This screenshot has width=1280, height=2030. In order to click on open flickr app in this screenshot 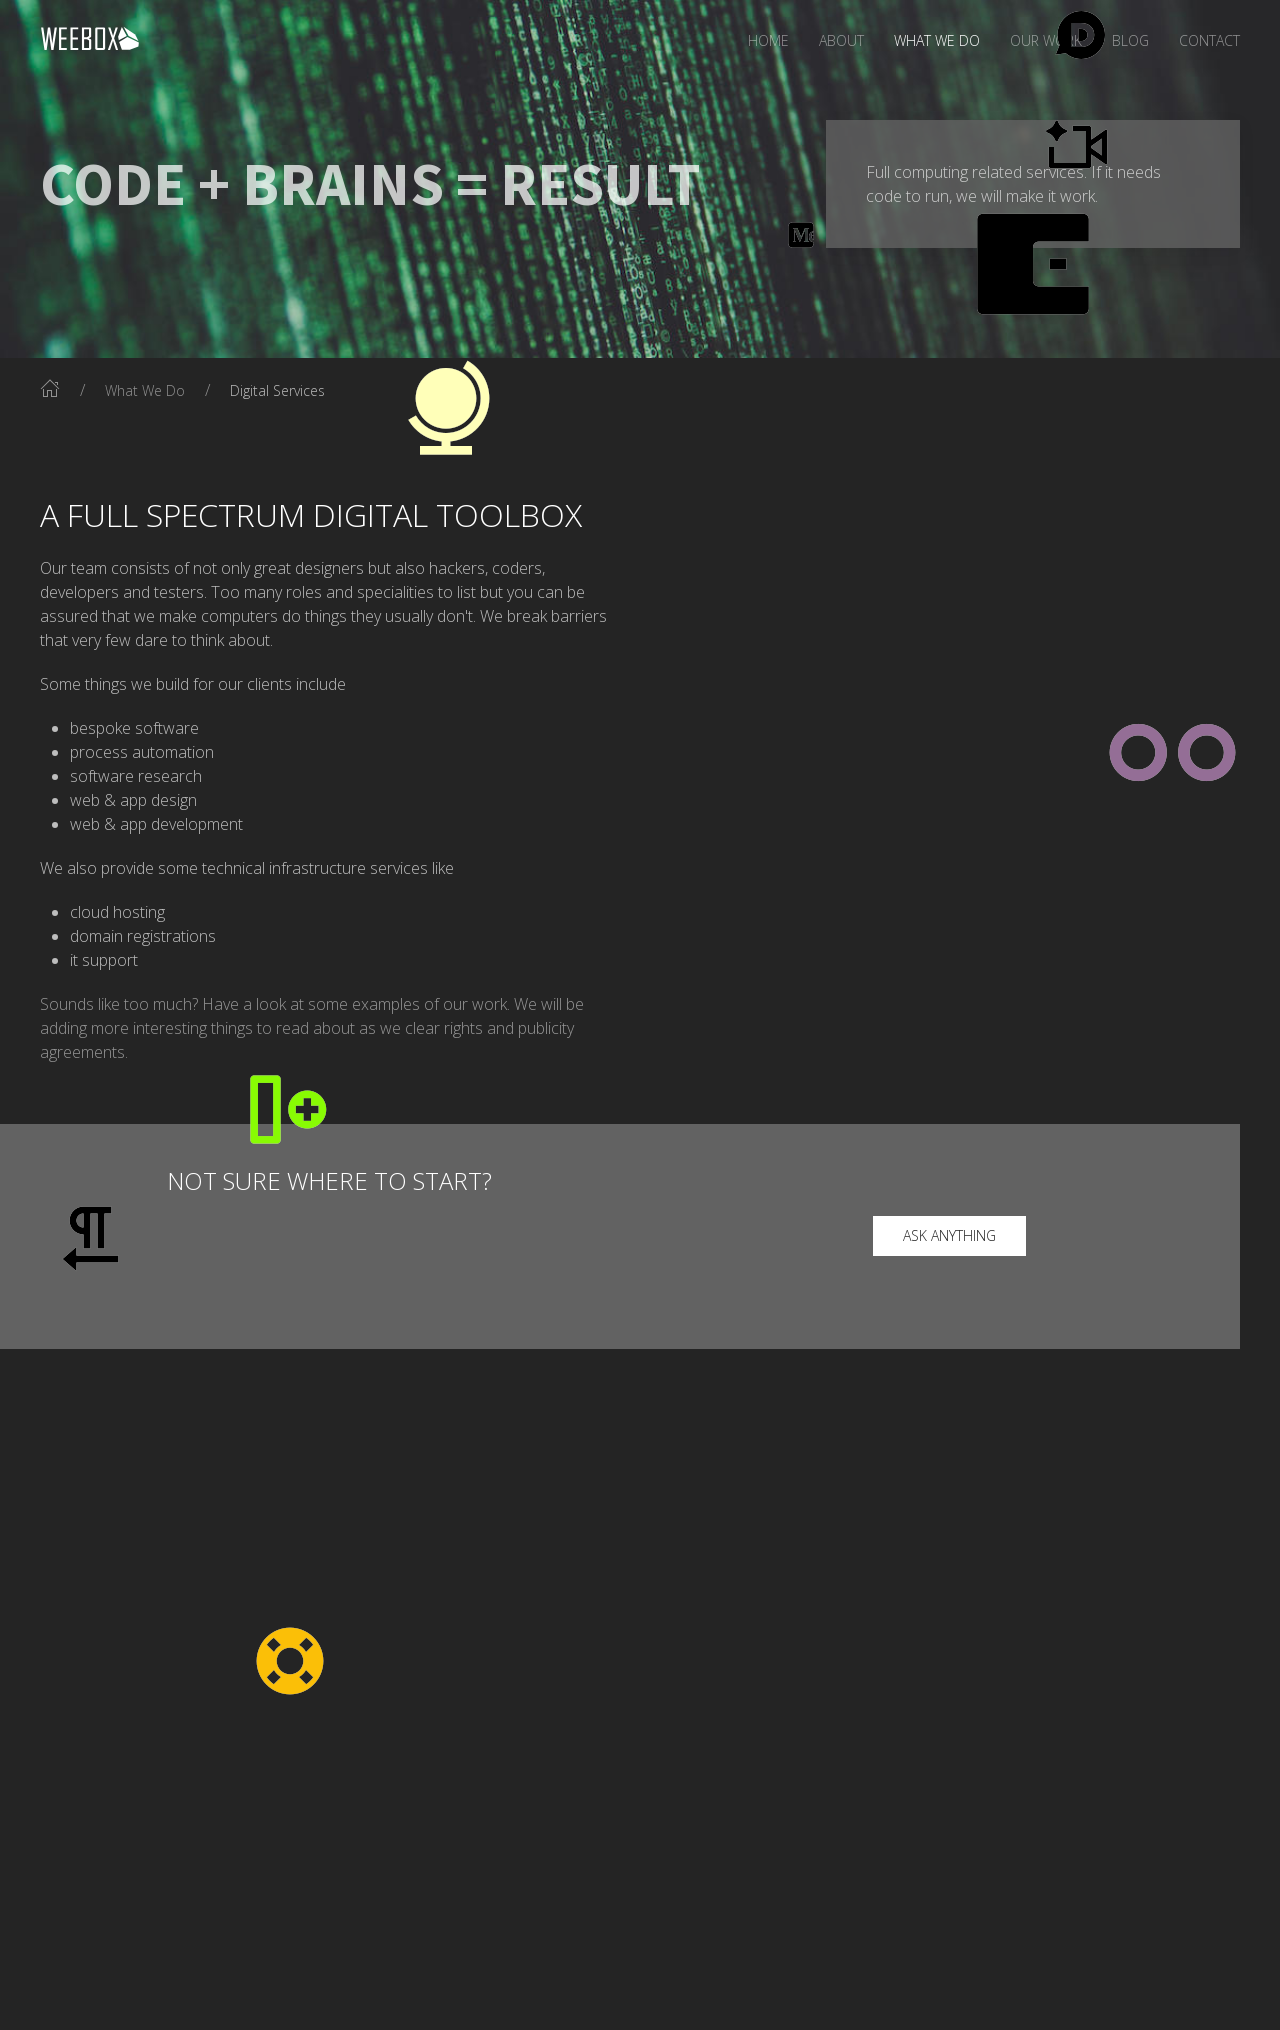, I will do `click(1172, 752)`.